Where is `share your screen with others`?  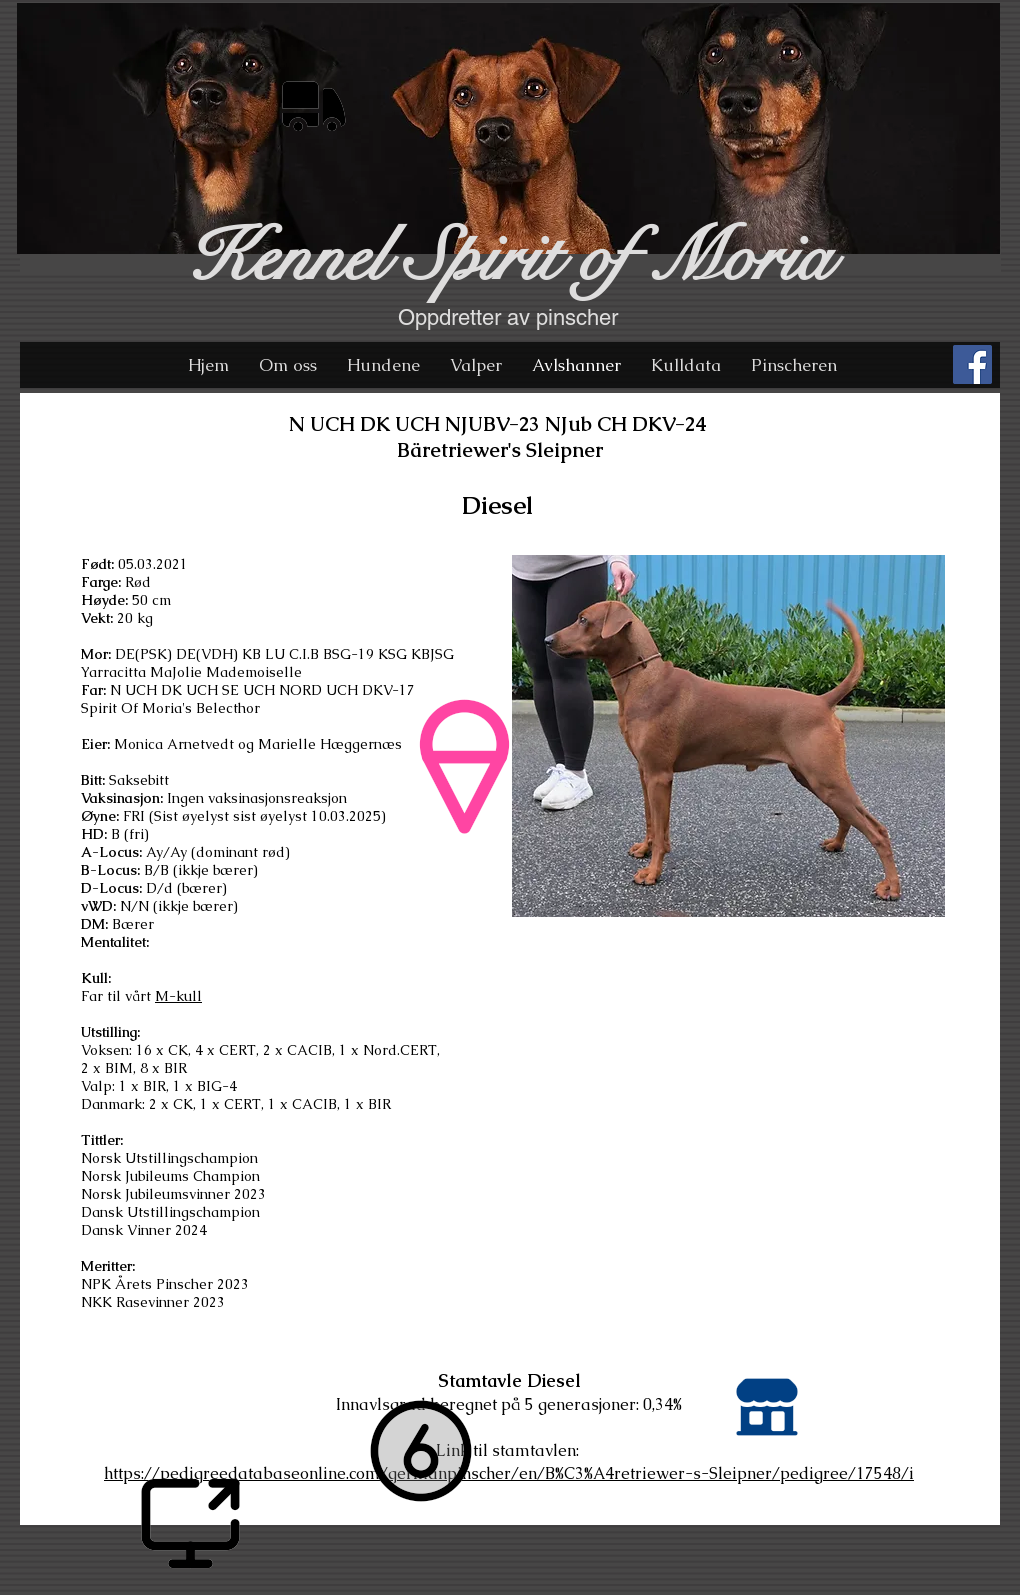 share your screen with others is located at coordinates (190, 1523).